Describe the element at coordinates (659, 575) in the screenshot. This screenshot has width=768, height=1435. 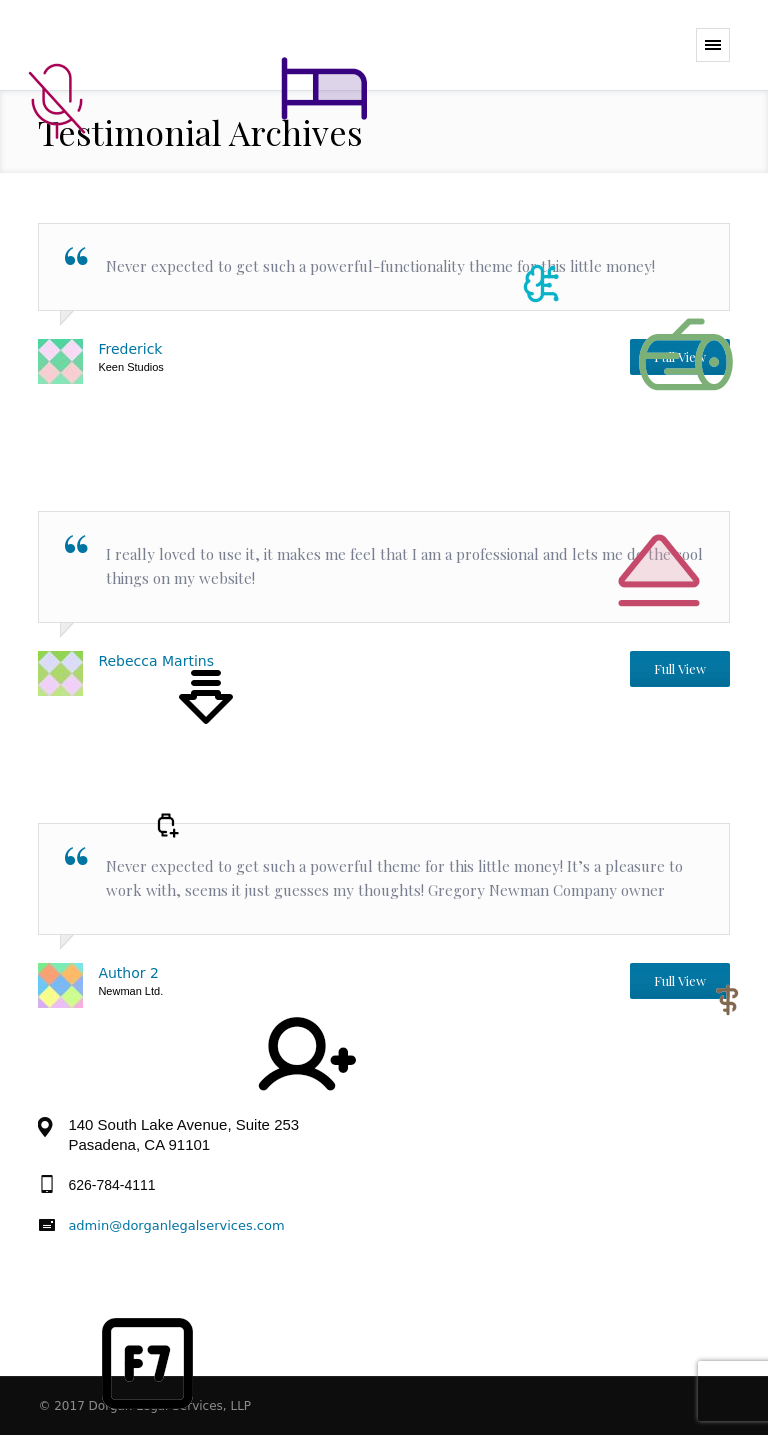
I see `eject media or disc` at that location.